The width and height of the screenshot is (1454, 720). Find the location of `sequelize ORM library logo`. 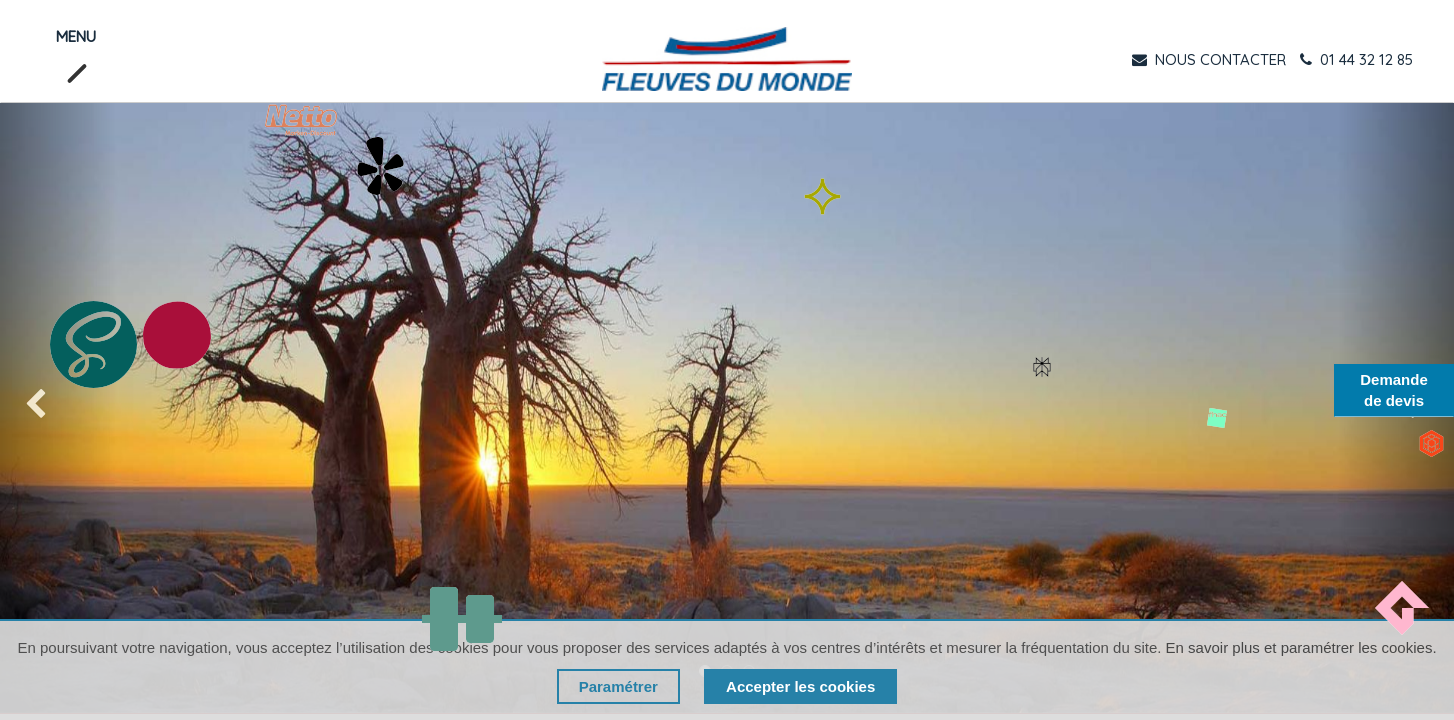

sequelize ORM library logo is located at coordinates (1431, 443).